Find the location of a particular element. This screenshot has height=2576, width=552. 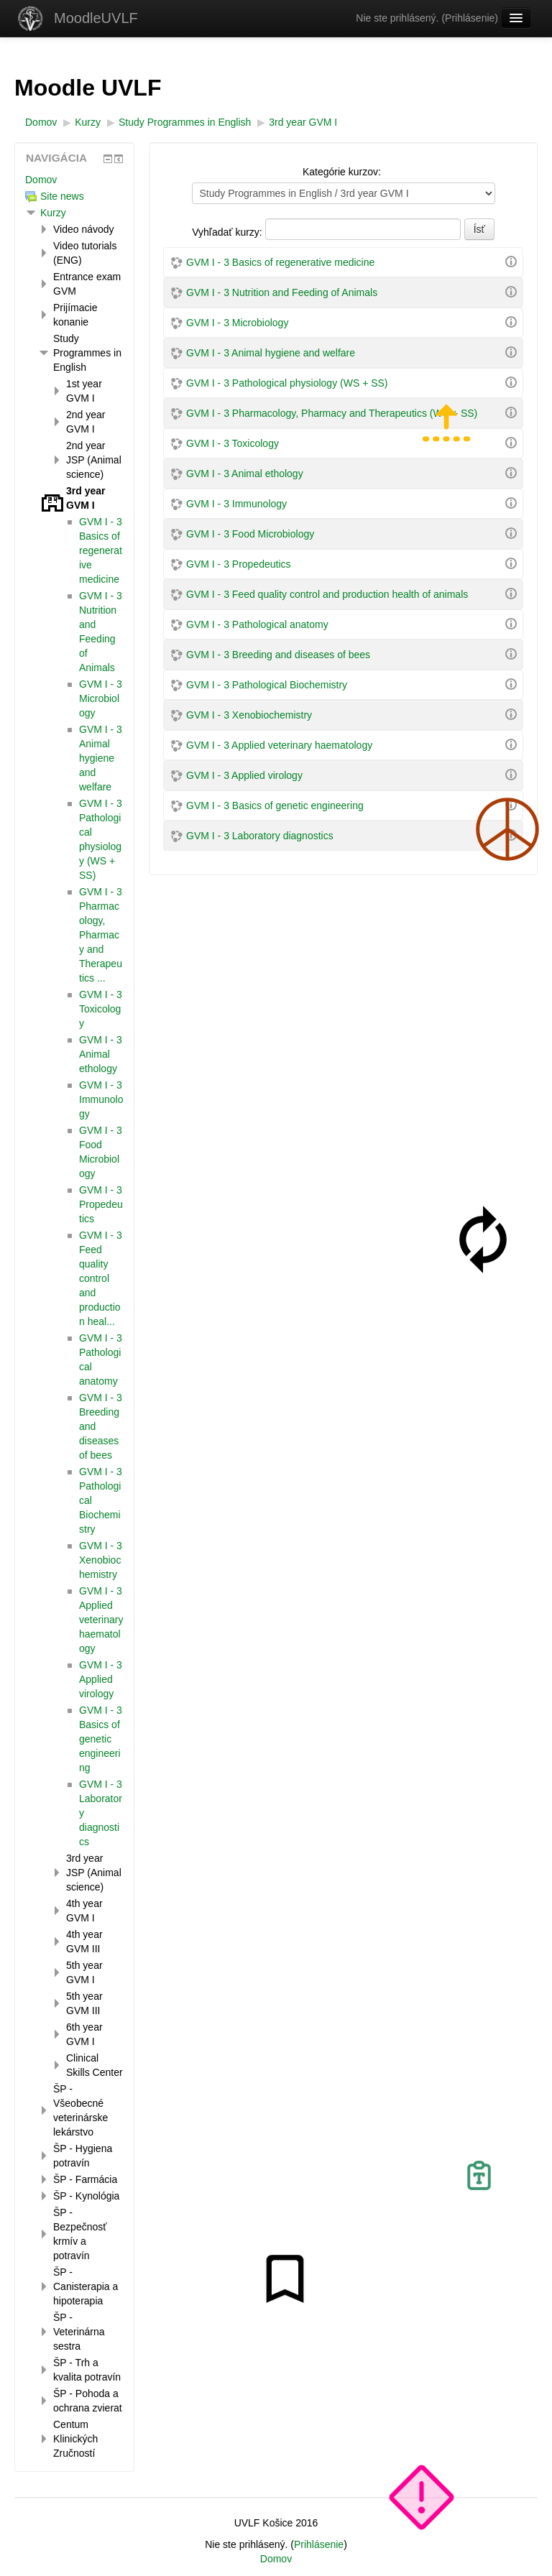

indicates a warning or caution state is located at coordinates (421, 2497).